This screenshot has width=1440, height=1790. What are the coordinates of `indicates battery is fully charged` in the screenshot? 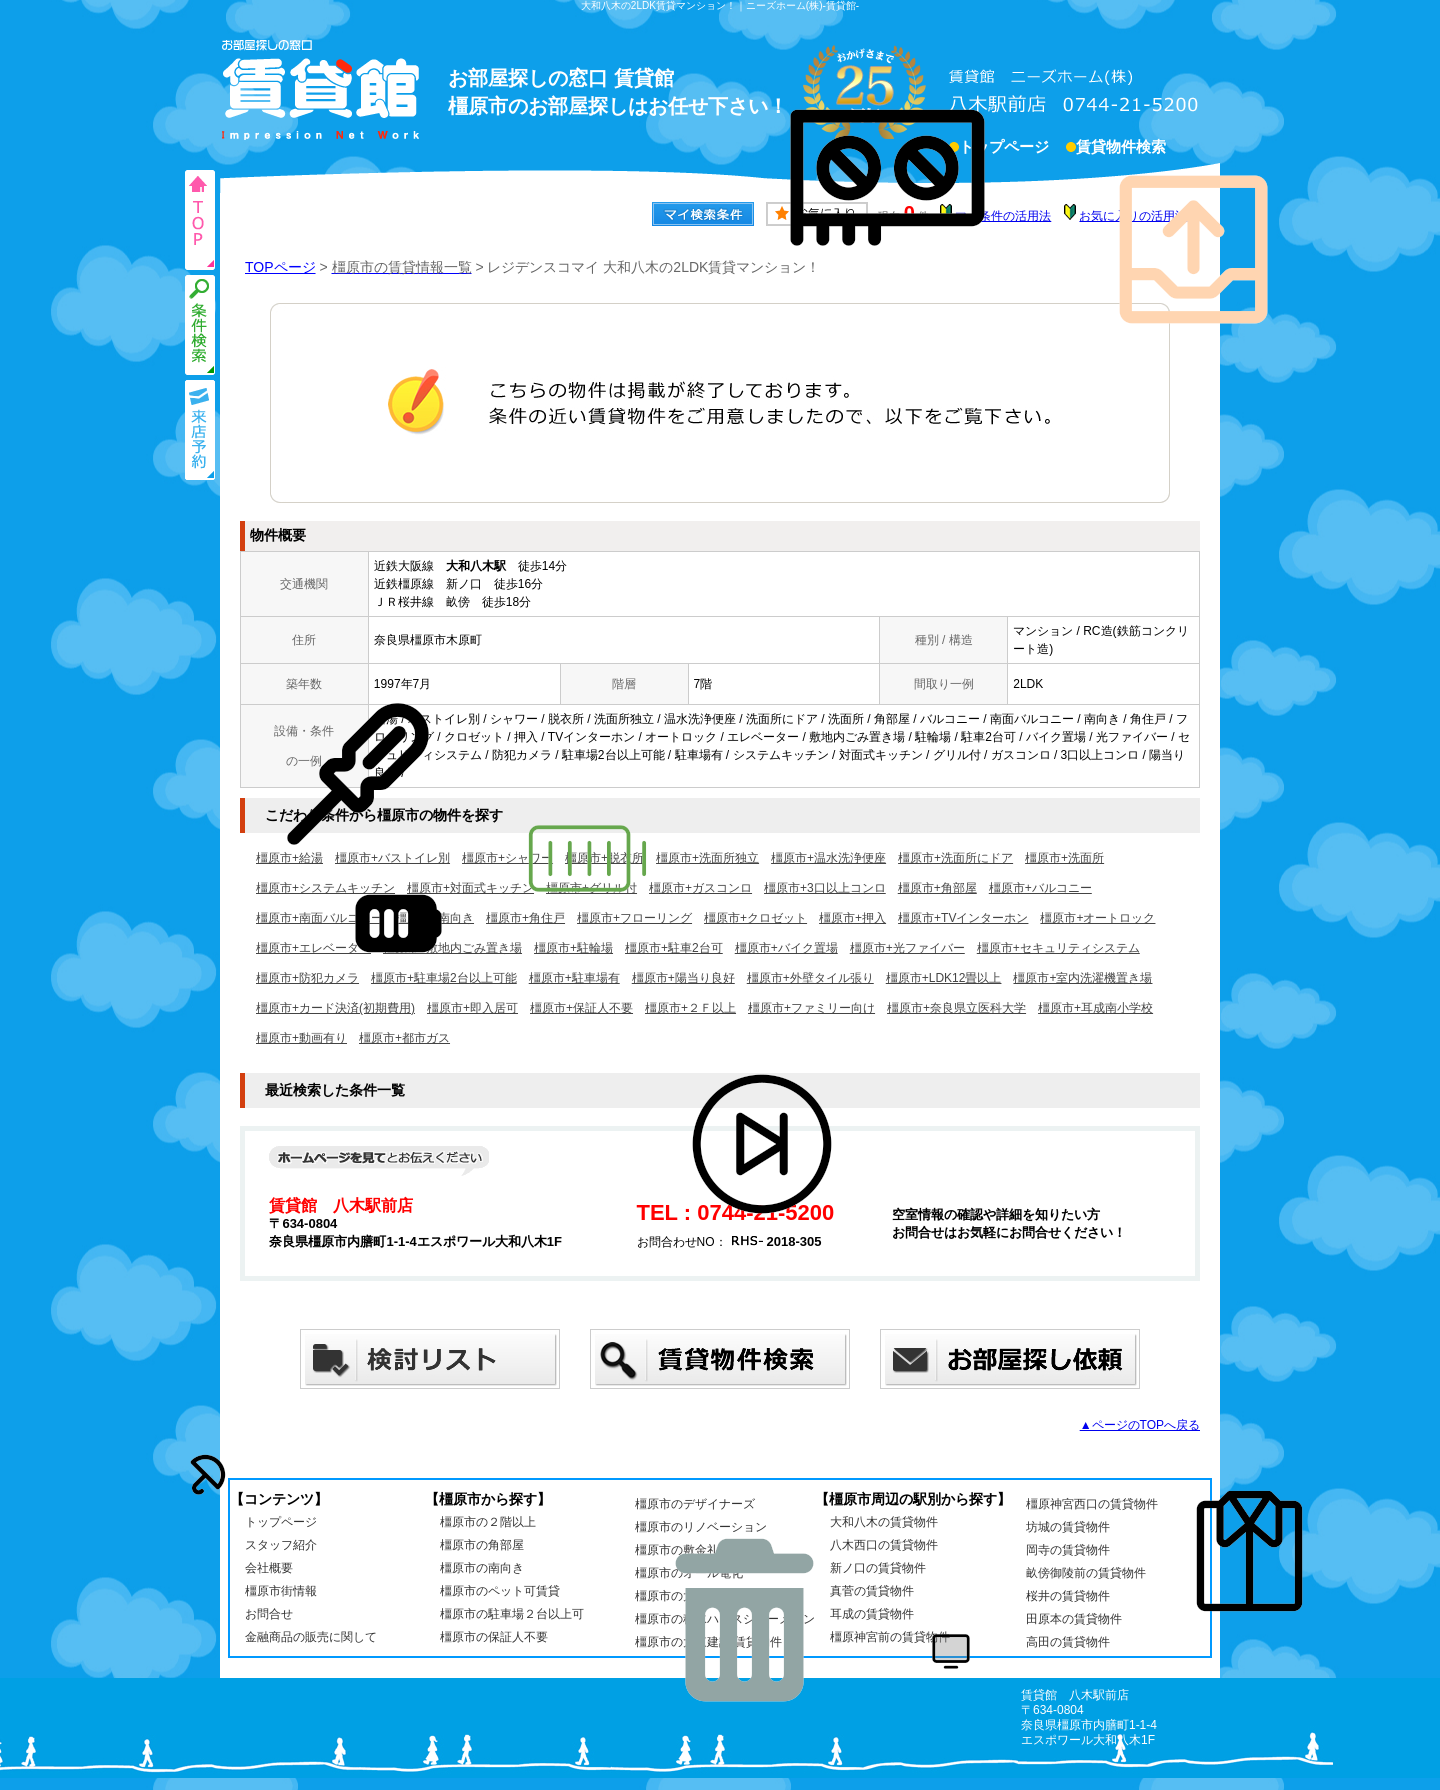 It's located at (585, 858).